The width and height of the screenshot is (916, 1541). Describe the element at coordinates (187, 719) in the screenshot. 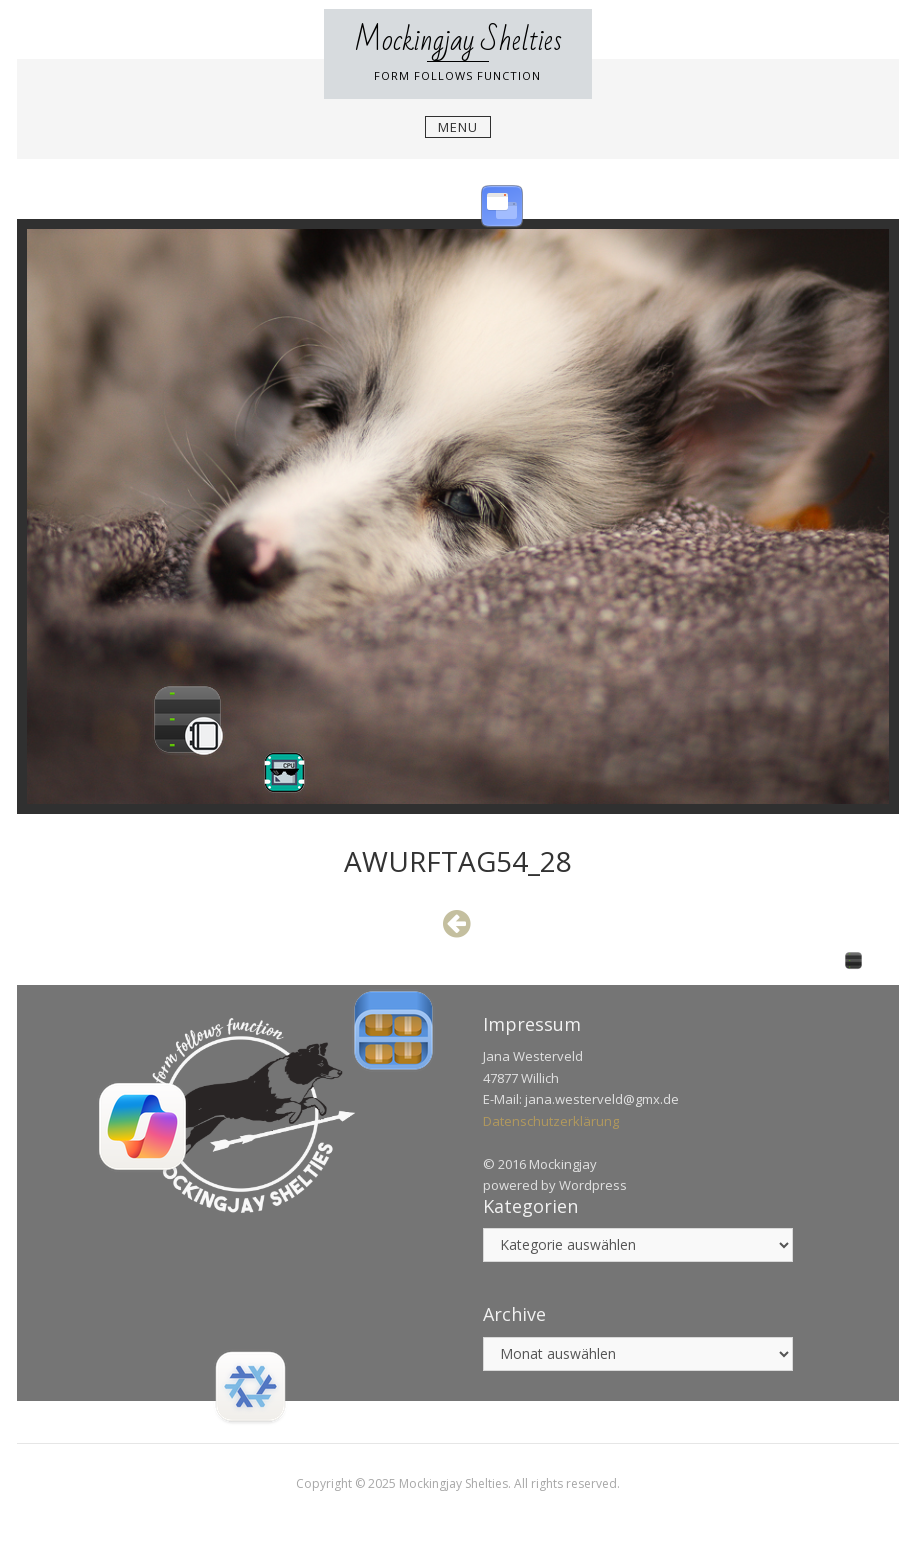

I see `configure ldap server connection settings` at that location.